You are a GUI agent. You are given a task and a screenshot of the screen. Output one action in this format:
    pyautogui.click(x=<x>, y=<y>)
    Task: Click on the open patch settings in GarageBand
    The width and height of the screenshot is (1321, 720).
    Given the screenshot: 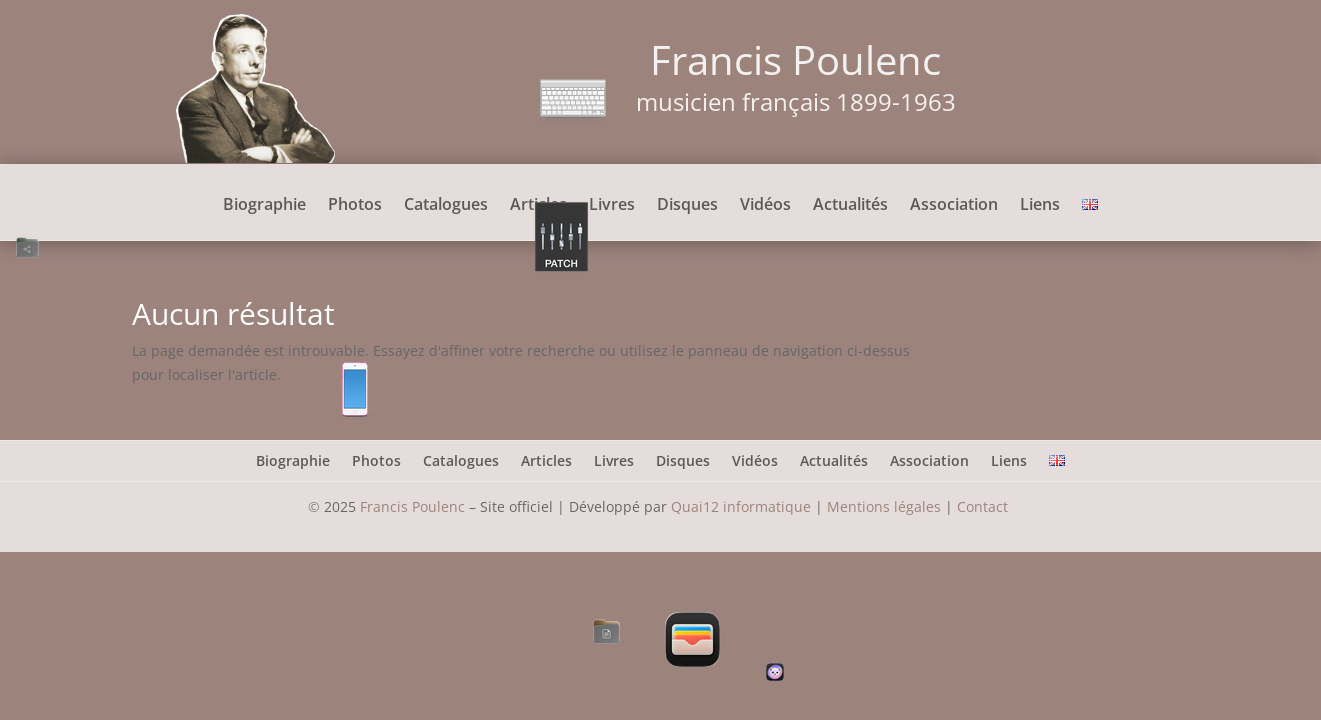 What is the action you would take?
    pyautogui.click(x=561, y=238)
    